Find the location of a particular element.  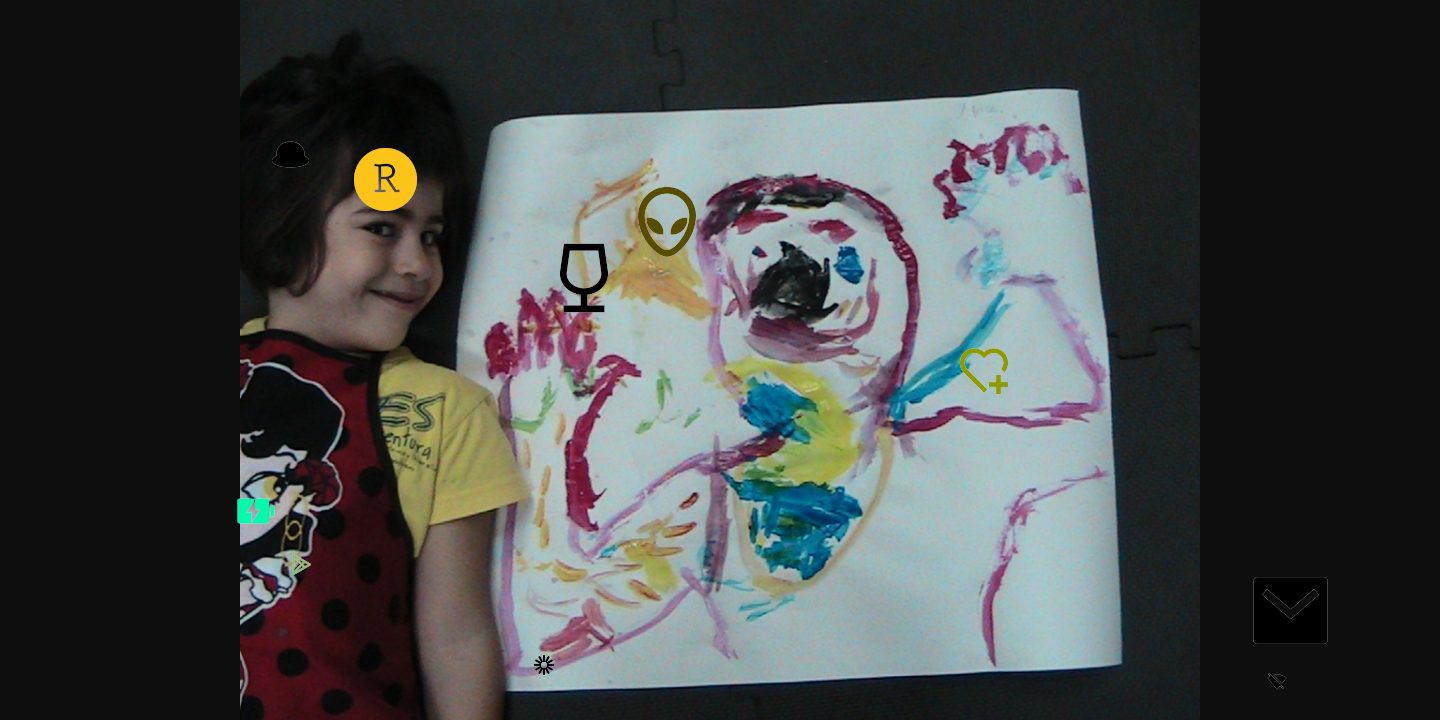

open Alfred app is located at coordinates (290, 154).